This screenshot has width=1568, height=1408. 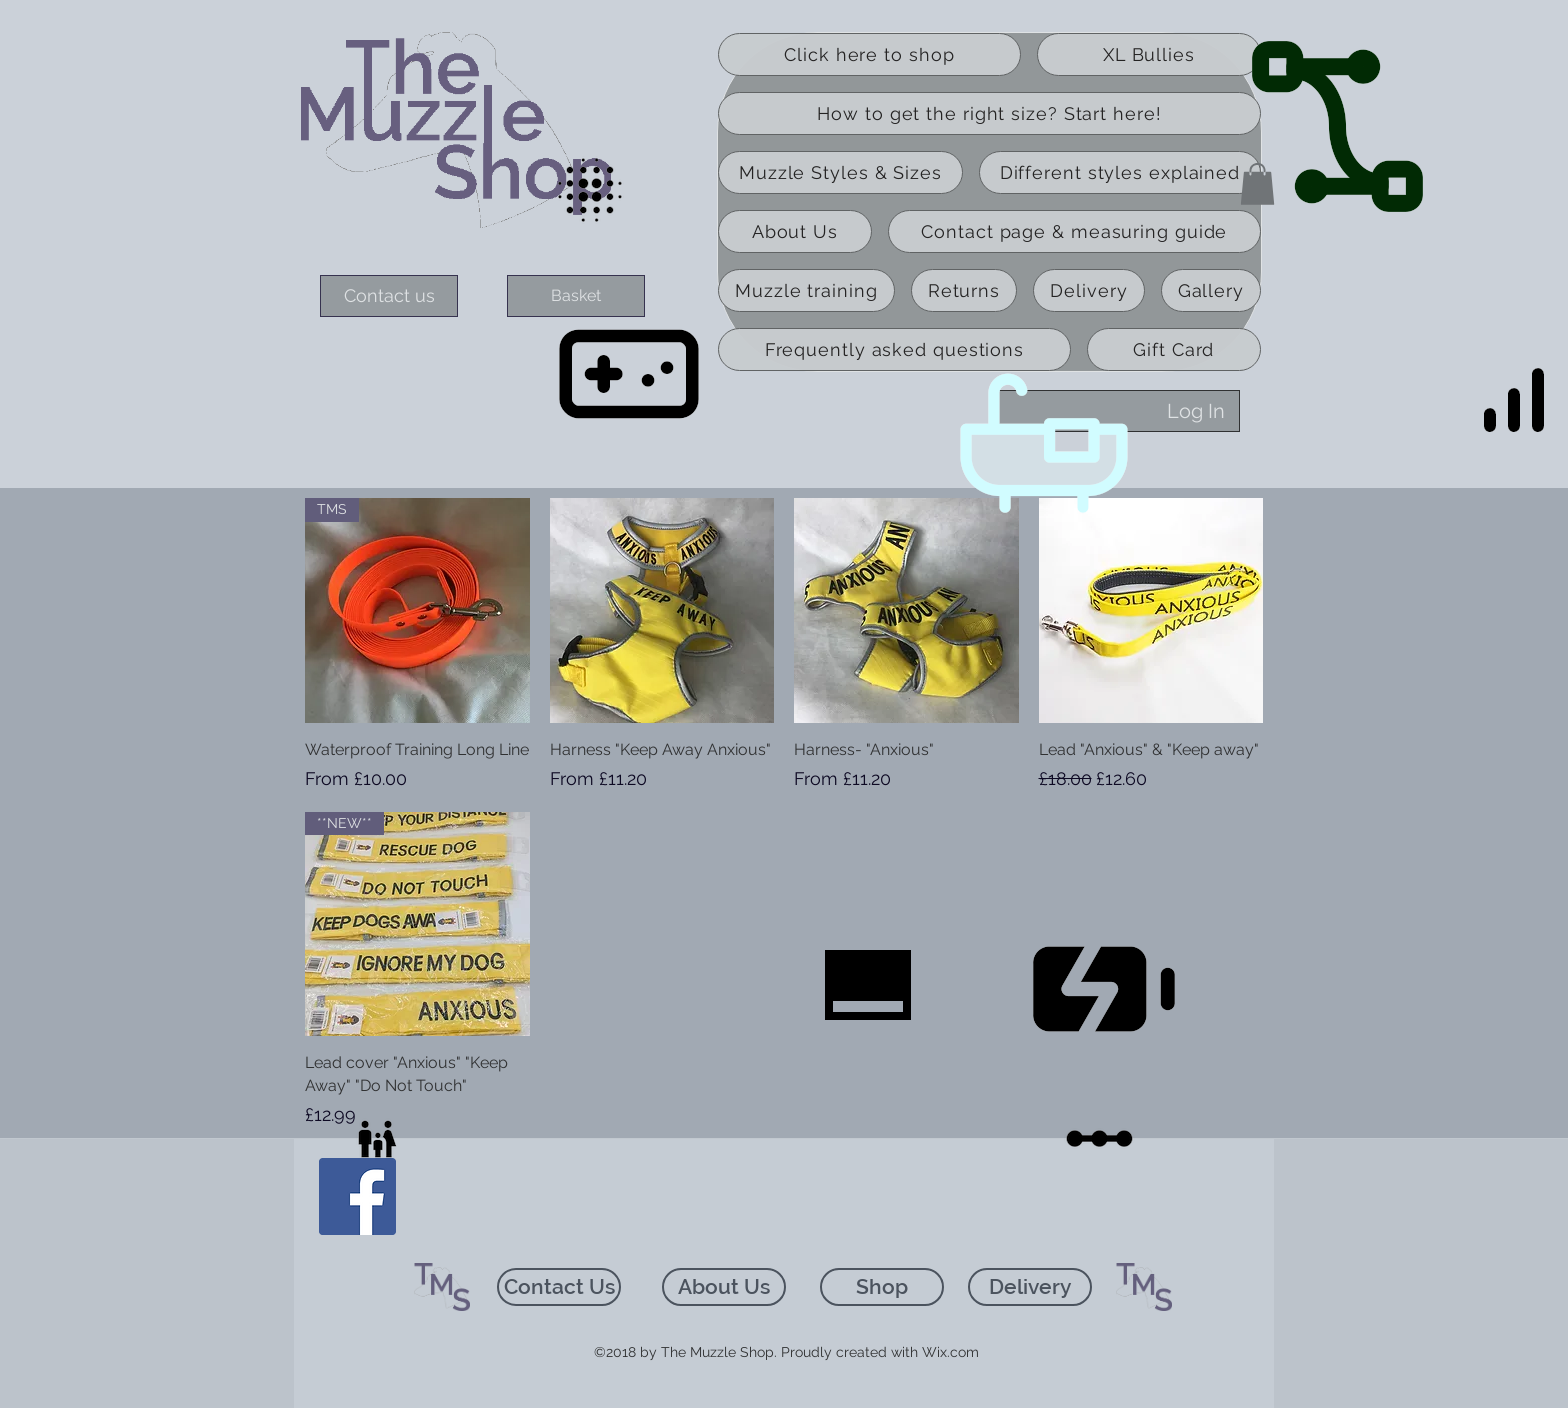 I want to click on access gaming features or settings, so click(x=629, y=374).